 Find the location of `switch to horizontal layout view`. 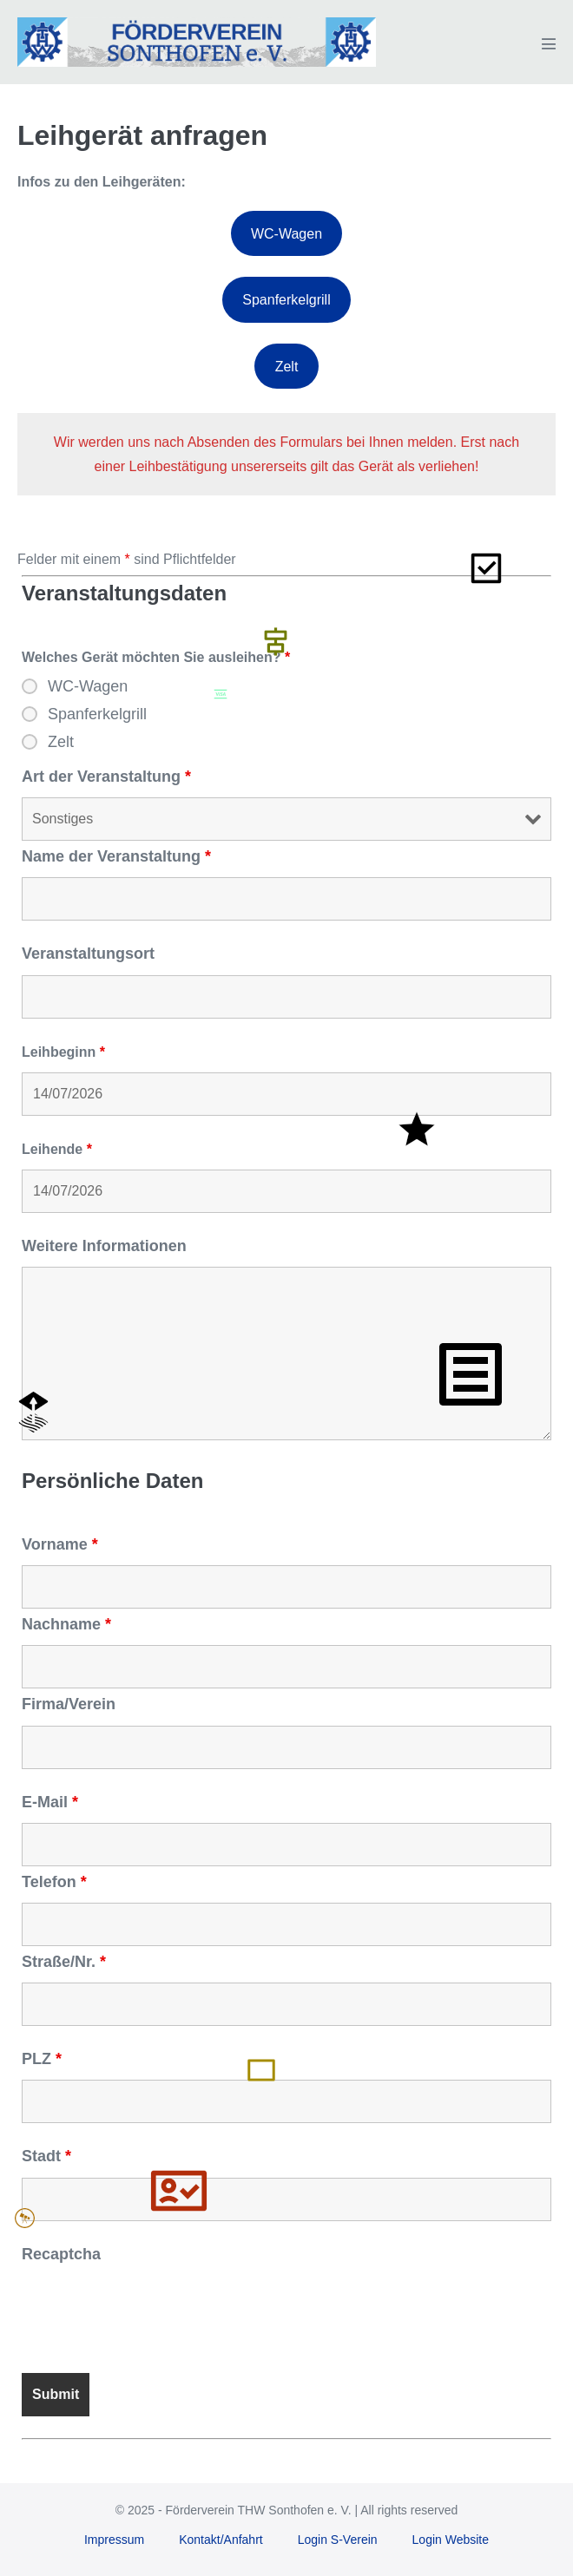

switch to horizontal layout view is located at coordinates (471, 1374).